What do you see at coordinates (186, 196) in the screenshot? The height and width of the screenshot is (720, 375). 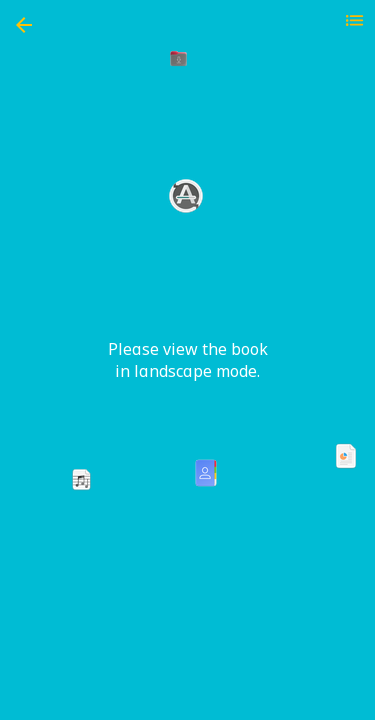 I see `check for available software updates` at bounding box center [186, 196].